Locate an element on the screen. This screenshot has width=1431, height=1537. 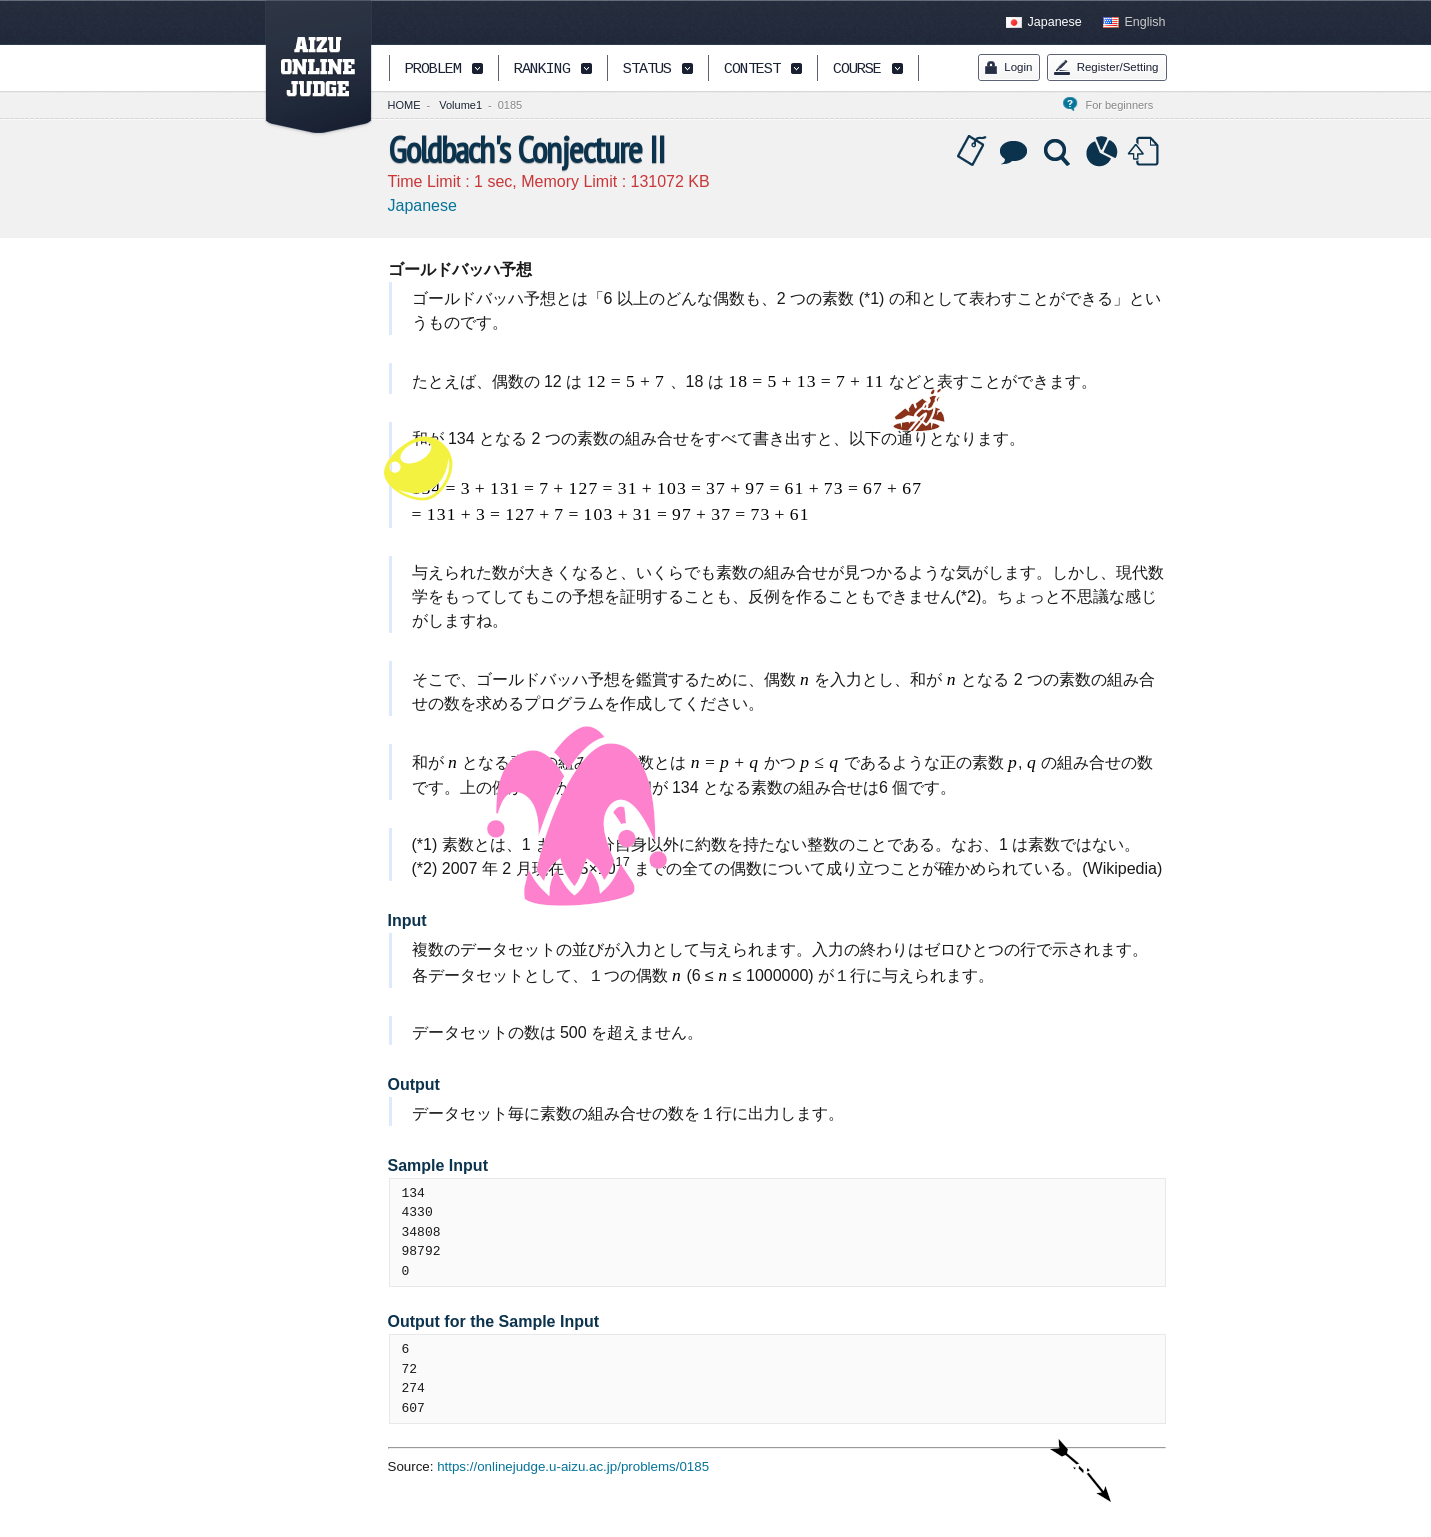
dig or excavate in a game is located at coordinates (919, 410).